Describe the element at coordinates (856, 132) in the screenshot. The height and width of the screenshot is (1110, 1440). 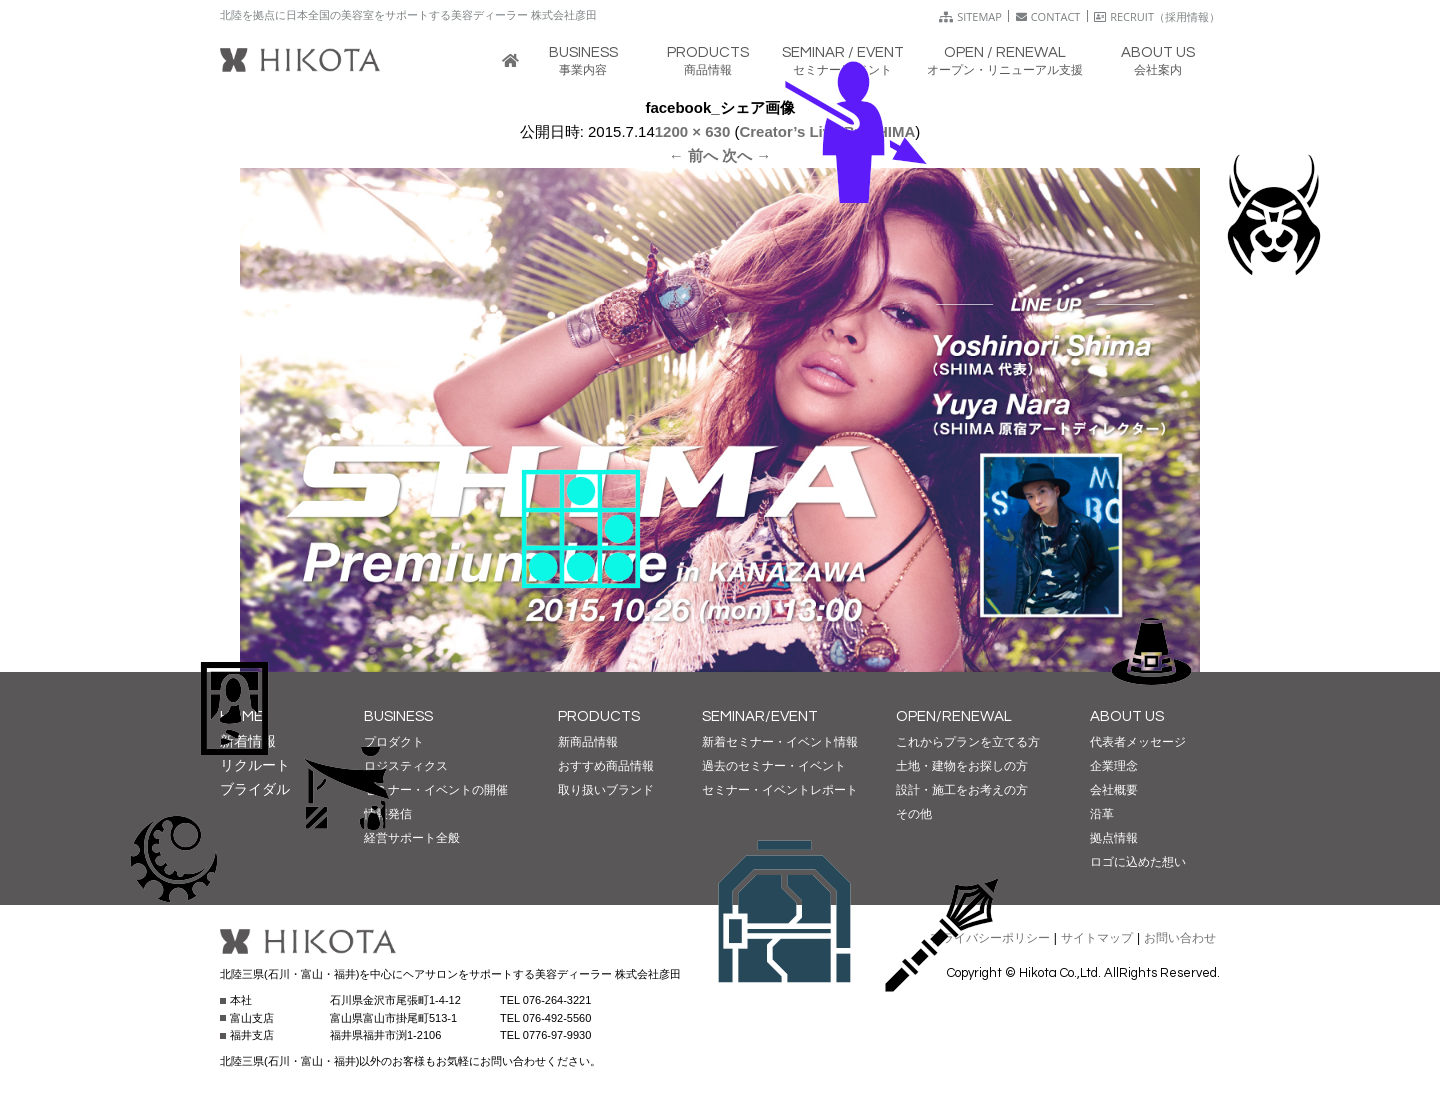
I see `indicates a piercing or stabbing attack in a game` at that location.